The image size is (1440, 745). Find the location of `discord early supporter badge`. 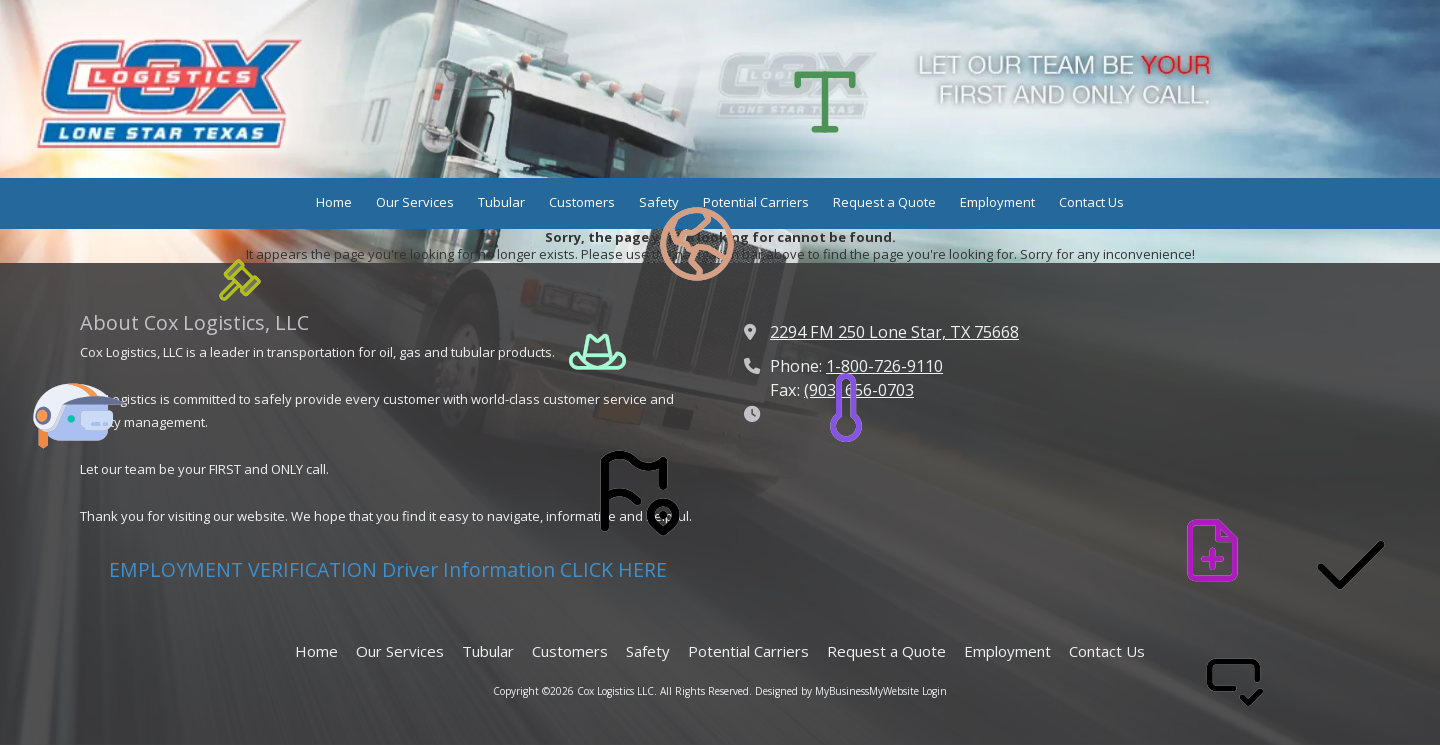

discord early supporter badge is located at coordinates (80, 416).